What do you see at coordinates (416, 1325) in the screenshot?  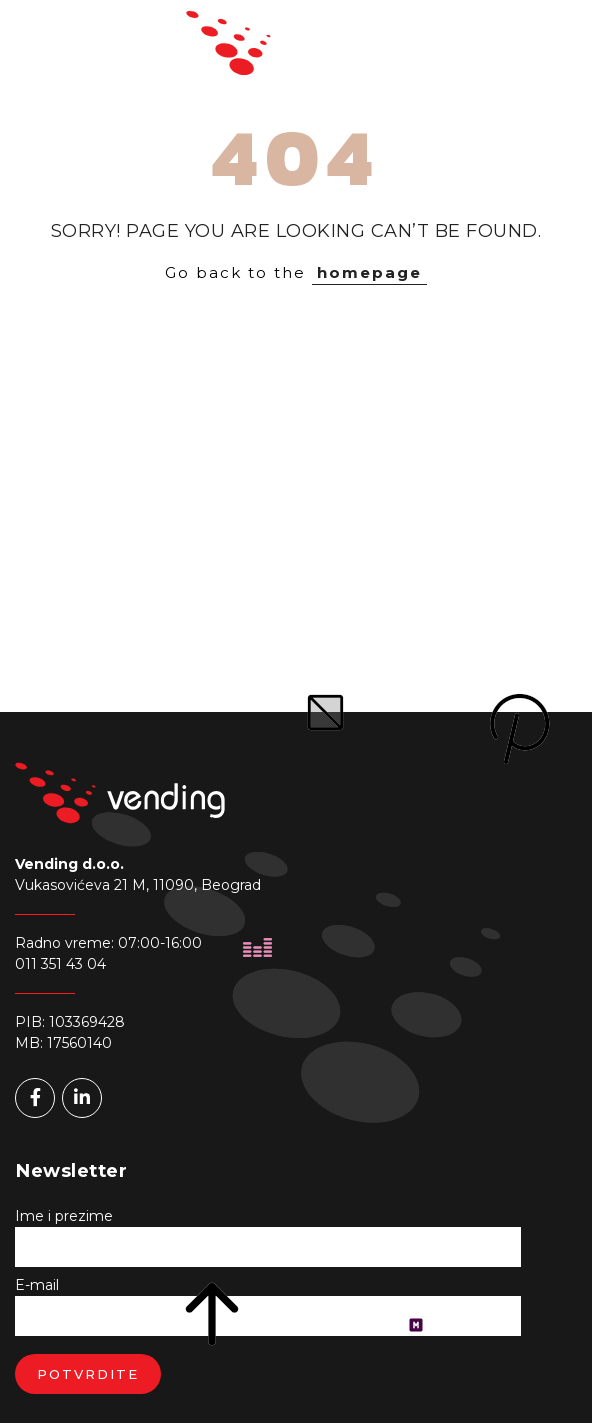 I see `indicates medium size option` at bounding box center [416, 1325].